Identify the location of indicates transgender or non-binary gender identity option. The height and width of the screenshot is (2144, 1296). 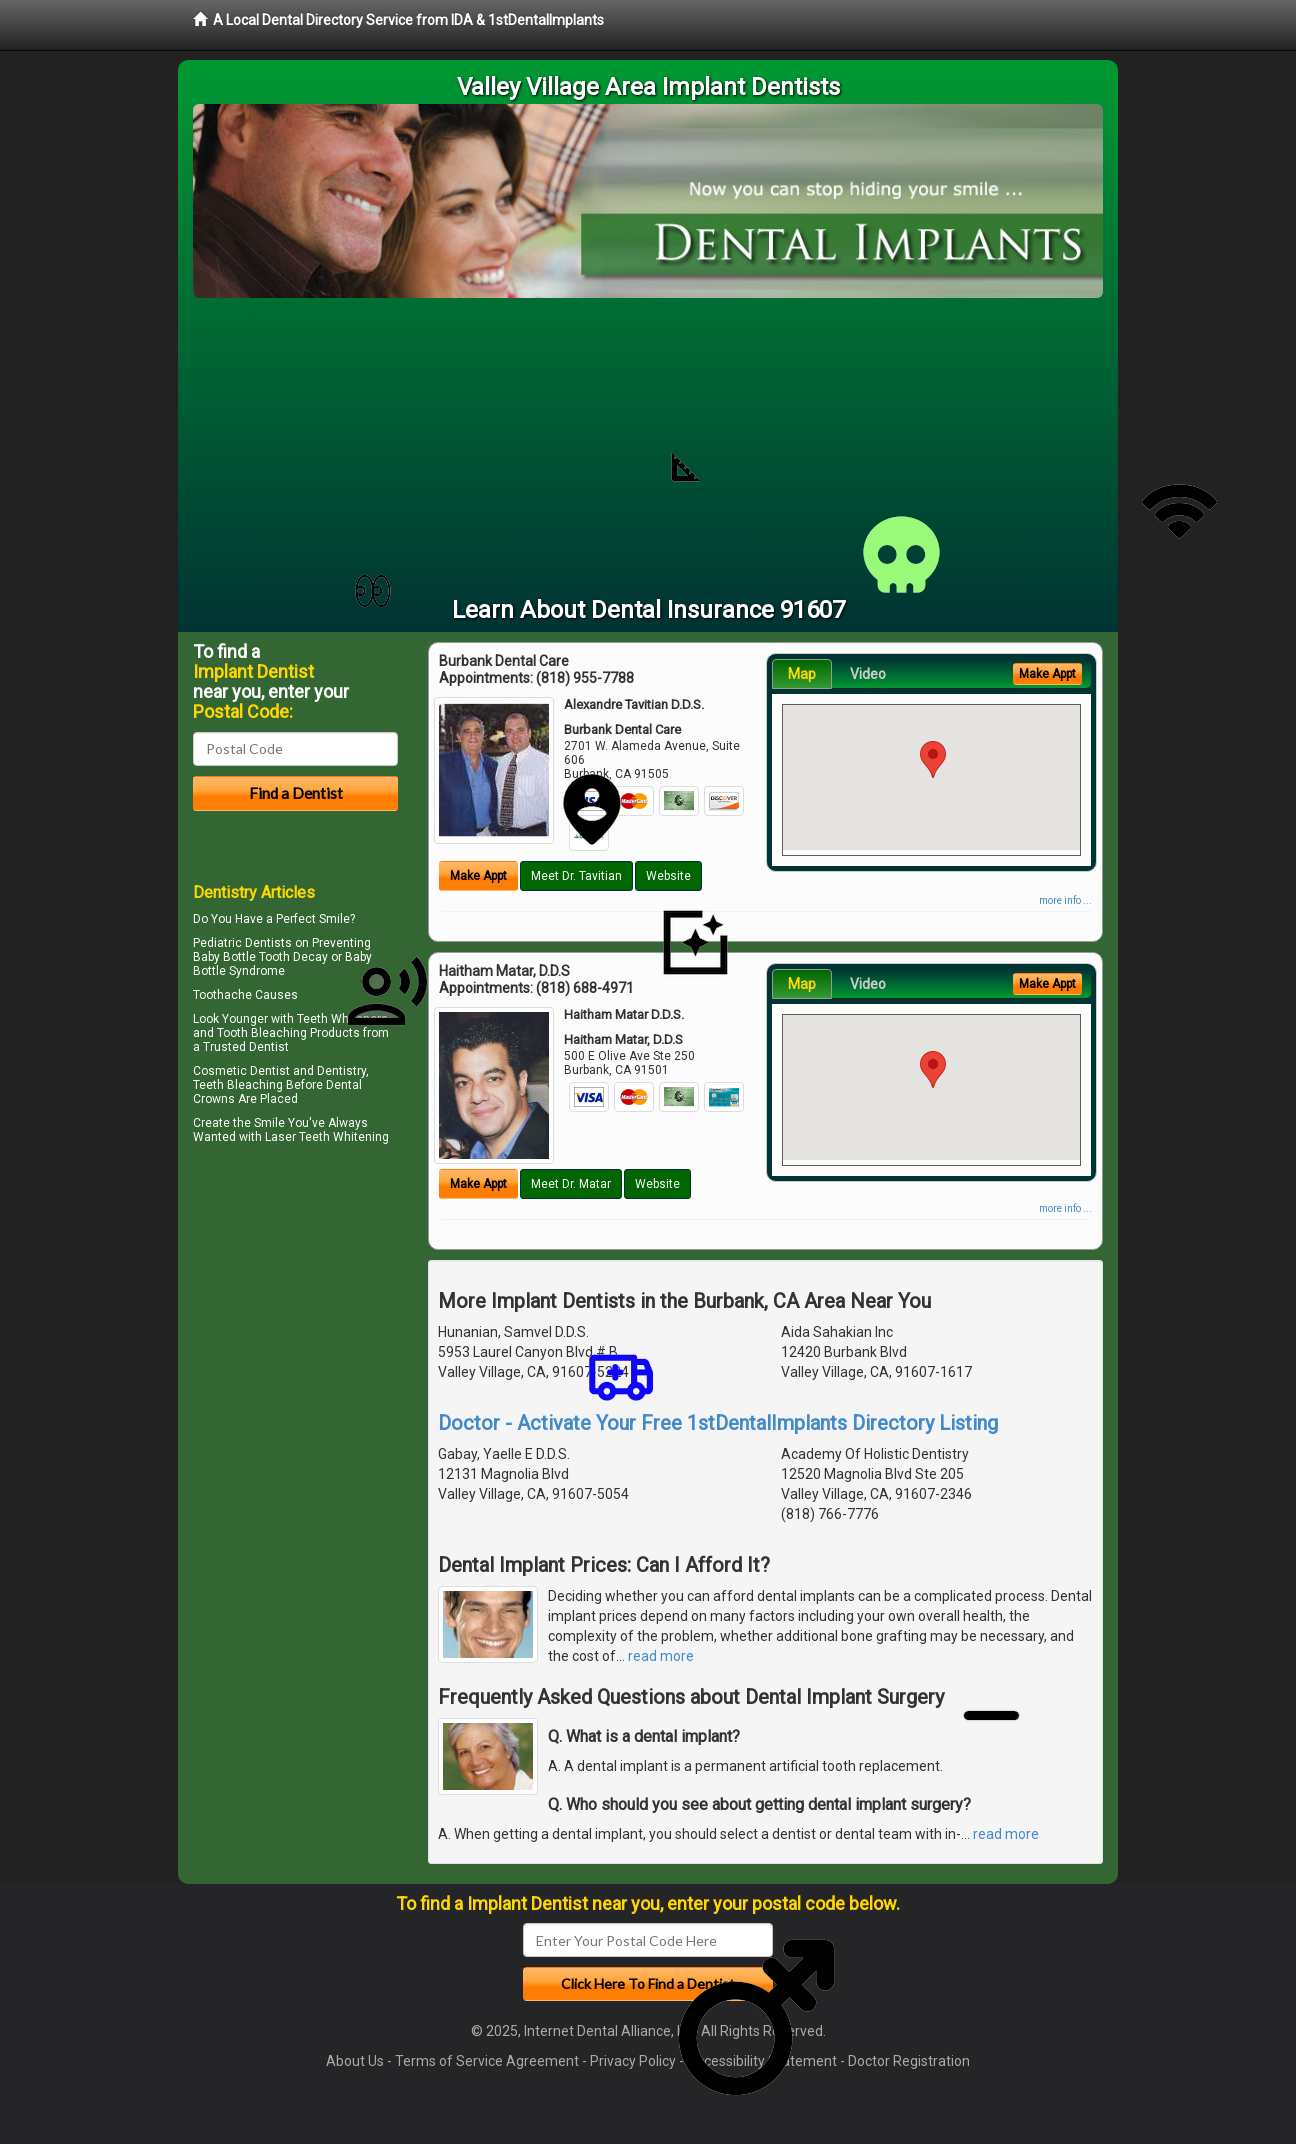
(759, 2014).